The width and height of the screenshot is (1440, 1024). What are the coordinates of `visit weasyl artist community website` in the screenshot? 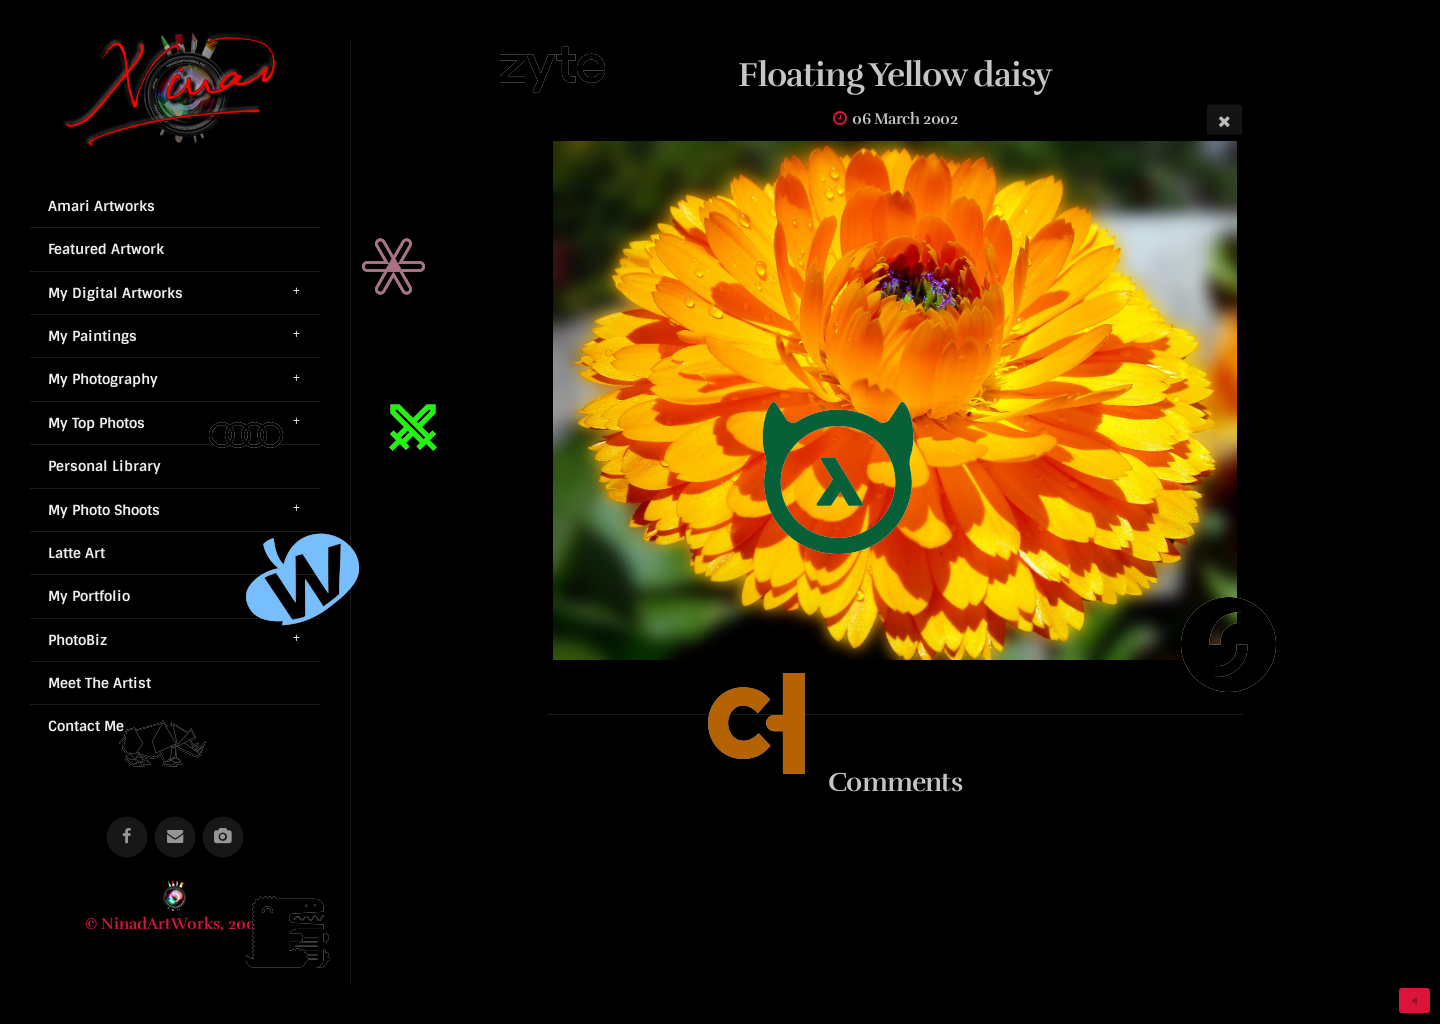 It's located at (302, 579).